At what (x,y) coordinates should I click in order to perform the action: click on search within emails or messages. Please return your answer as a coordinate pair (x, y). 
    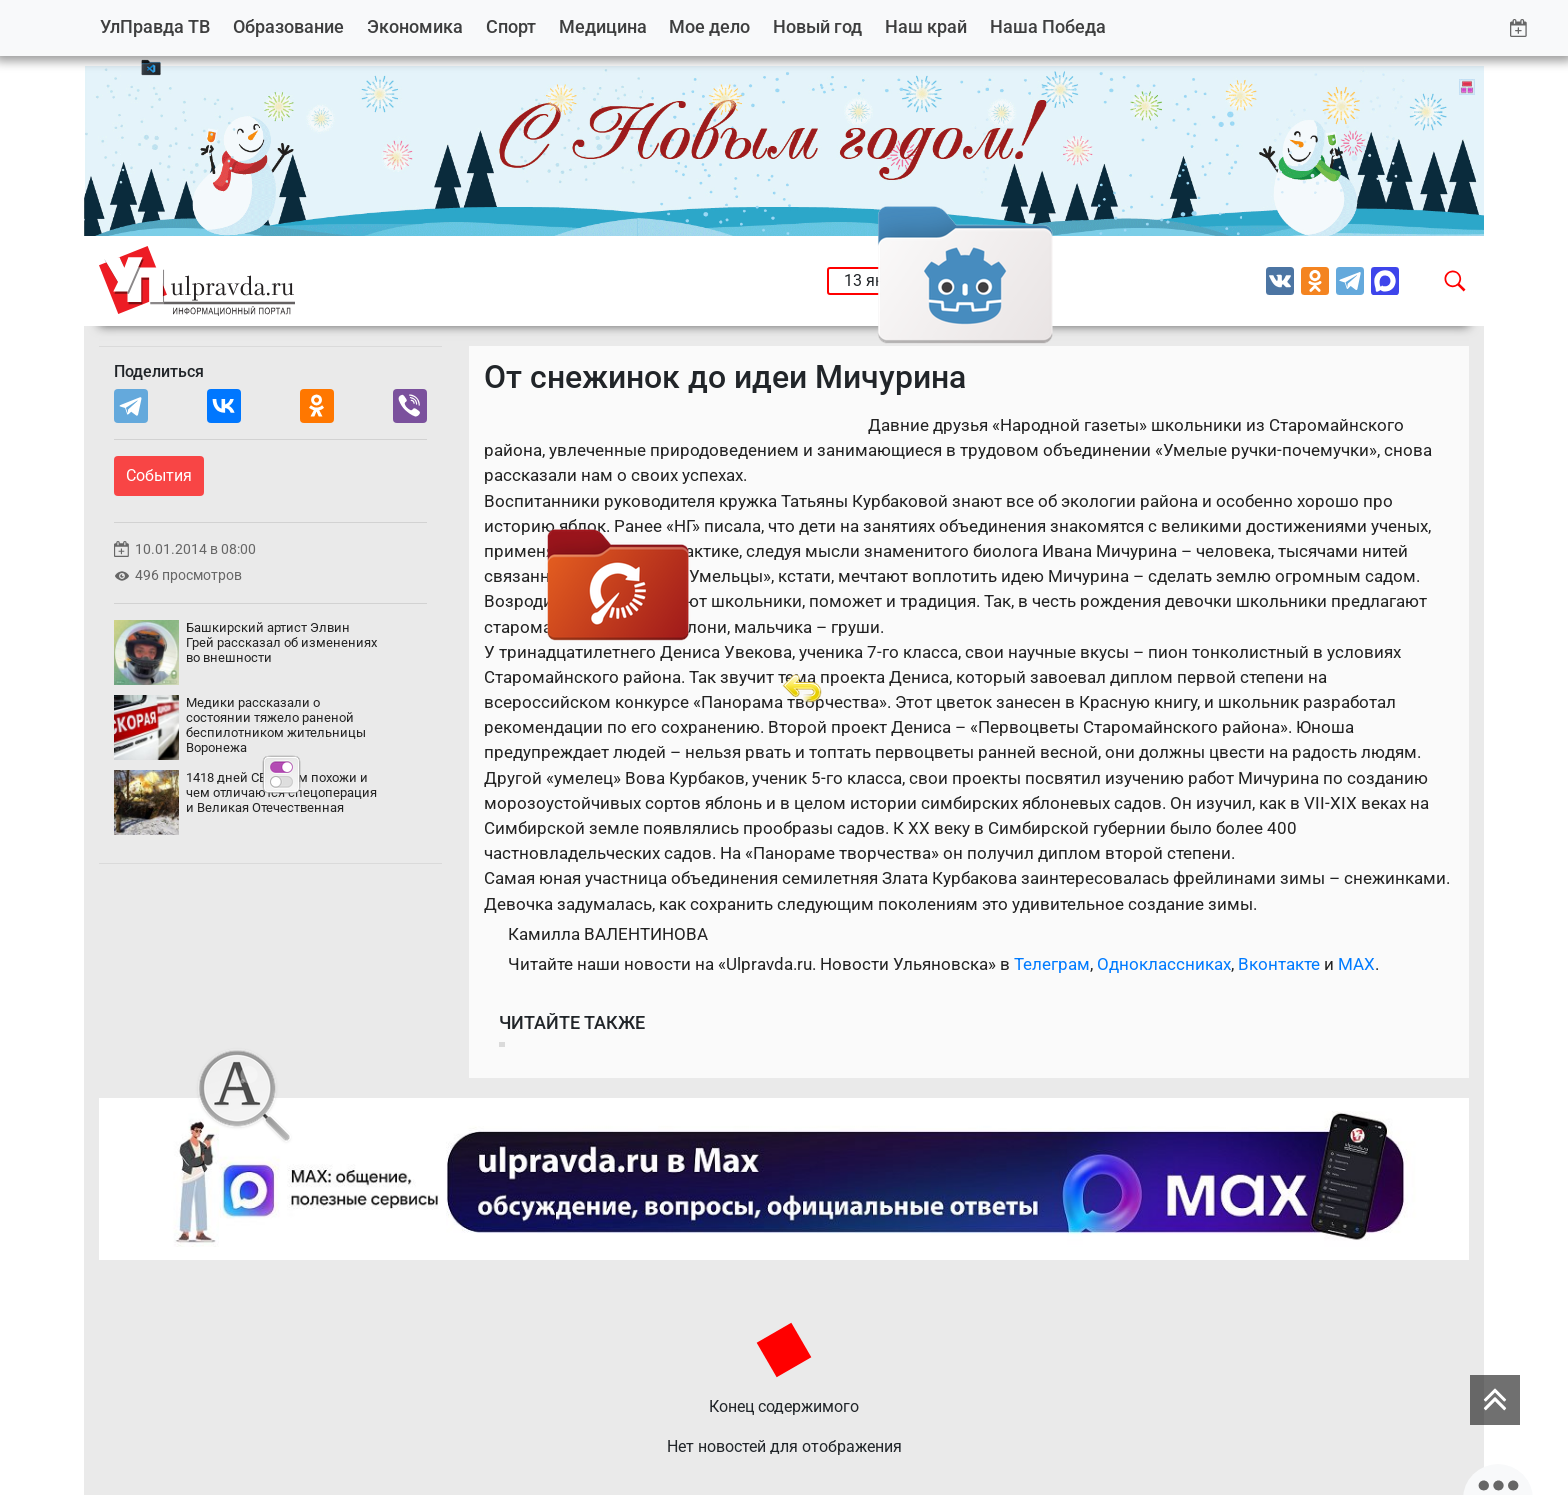
    Looking at the image, I should click on (243, 1094).